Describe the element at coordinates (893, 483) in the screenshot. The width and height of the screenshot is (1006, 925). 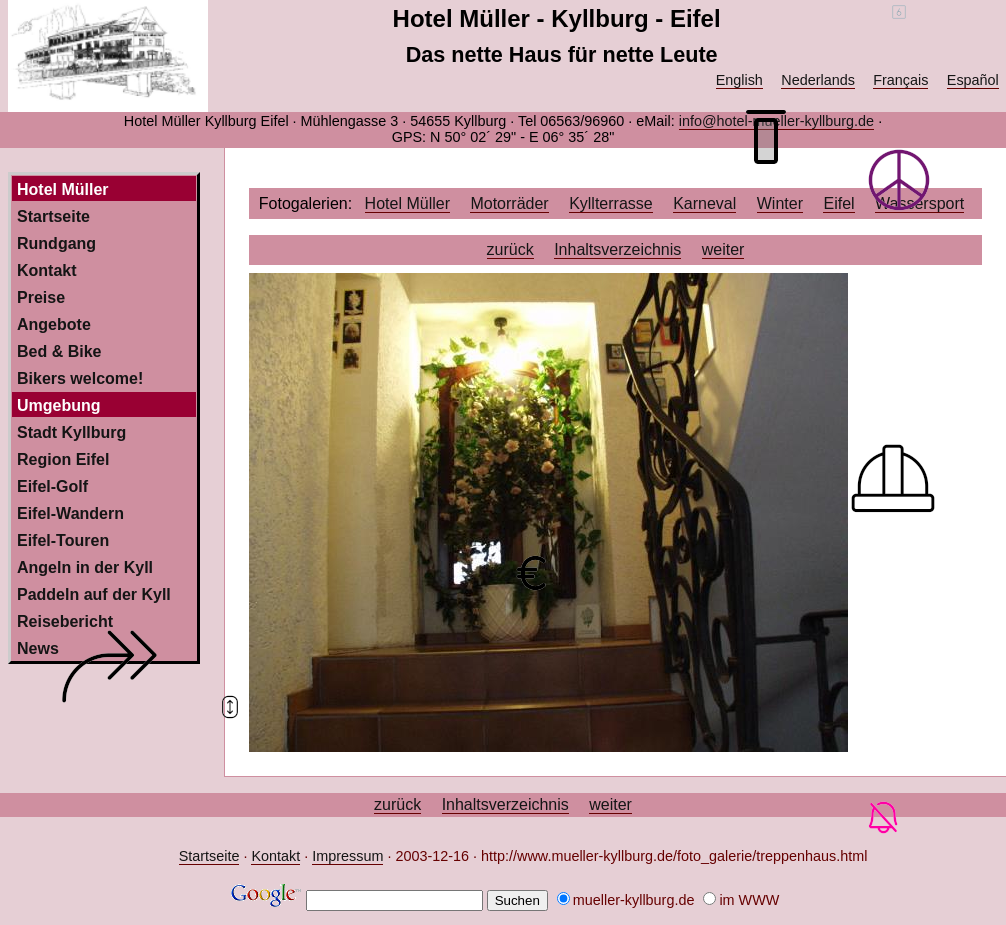
I see `access construction or safety settings` at that location.